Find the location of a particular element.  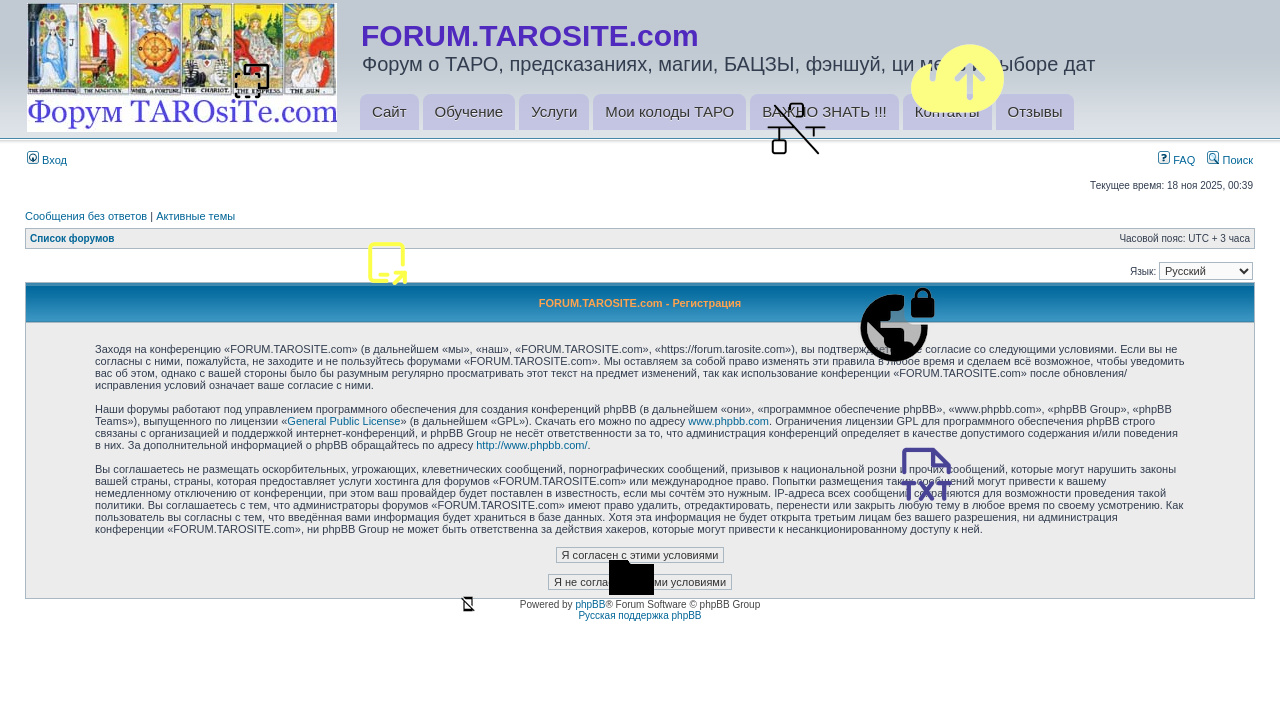

access your files and documents is located at coordinates (631, 577).